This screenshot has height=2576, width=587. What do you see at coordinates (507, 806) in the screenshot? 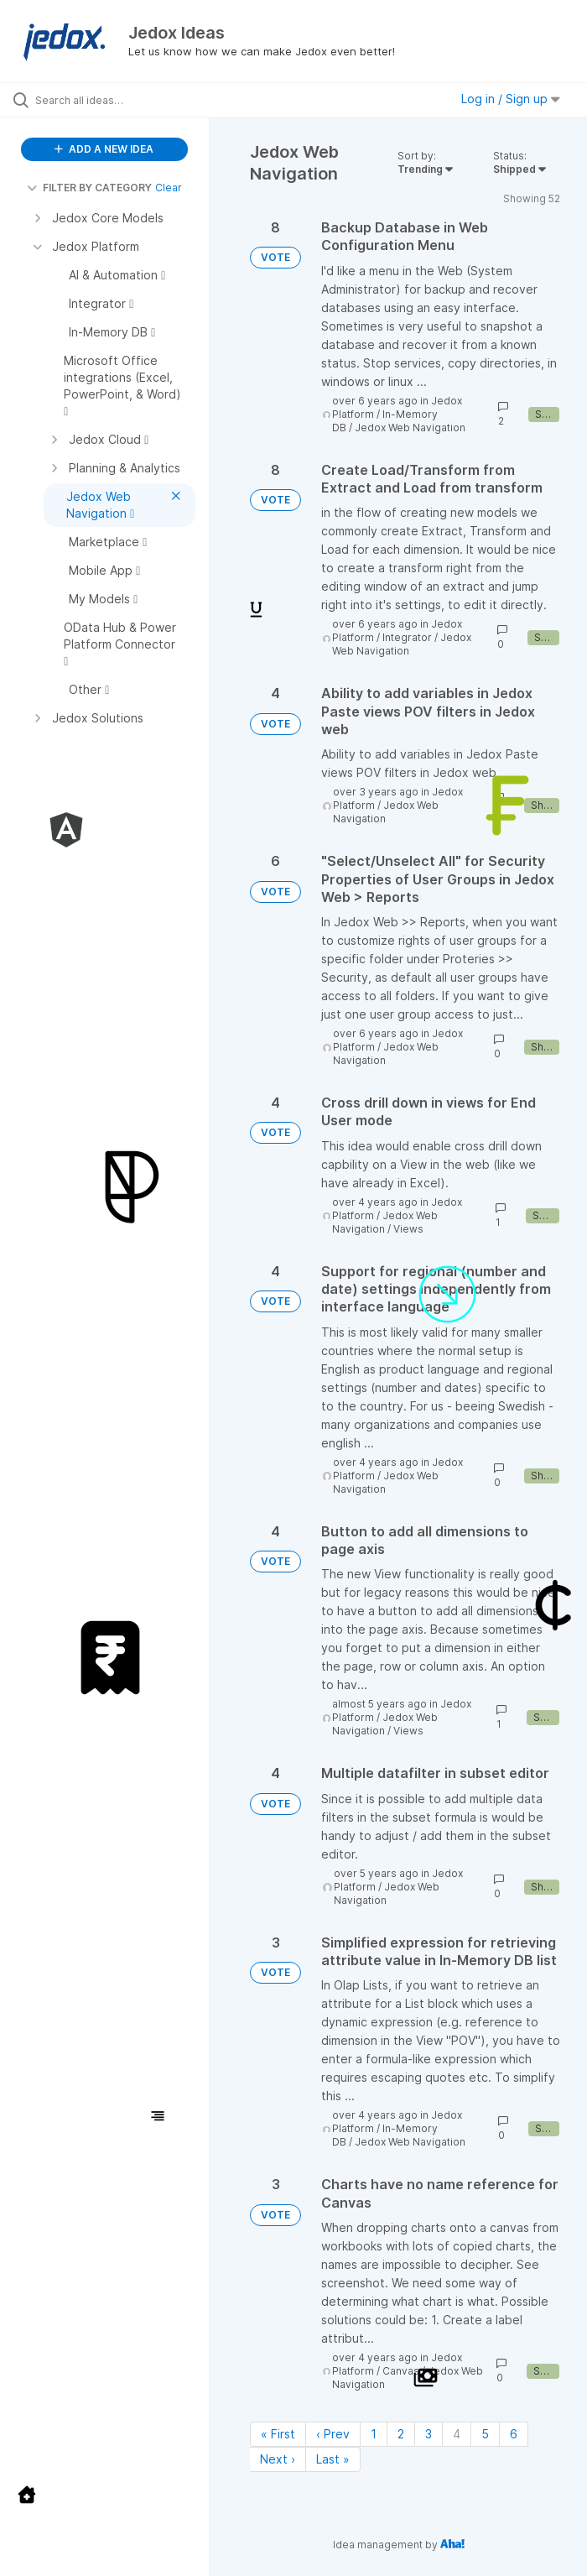
I see `indicates Swiss franc currency` at bounding box center [507, 806].